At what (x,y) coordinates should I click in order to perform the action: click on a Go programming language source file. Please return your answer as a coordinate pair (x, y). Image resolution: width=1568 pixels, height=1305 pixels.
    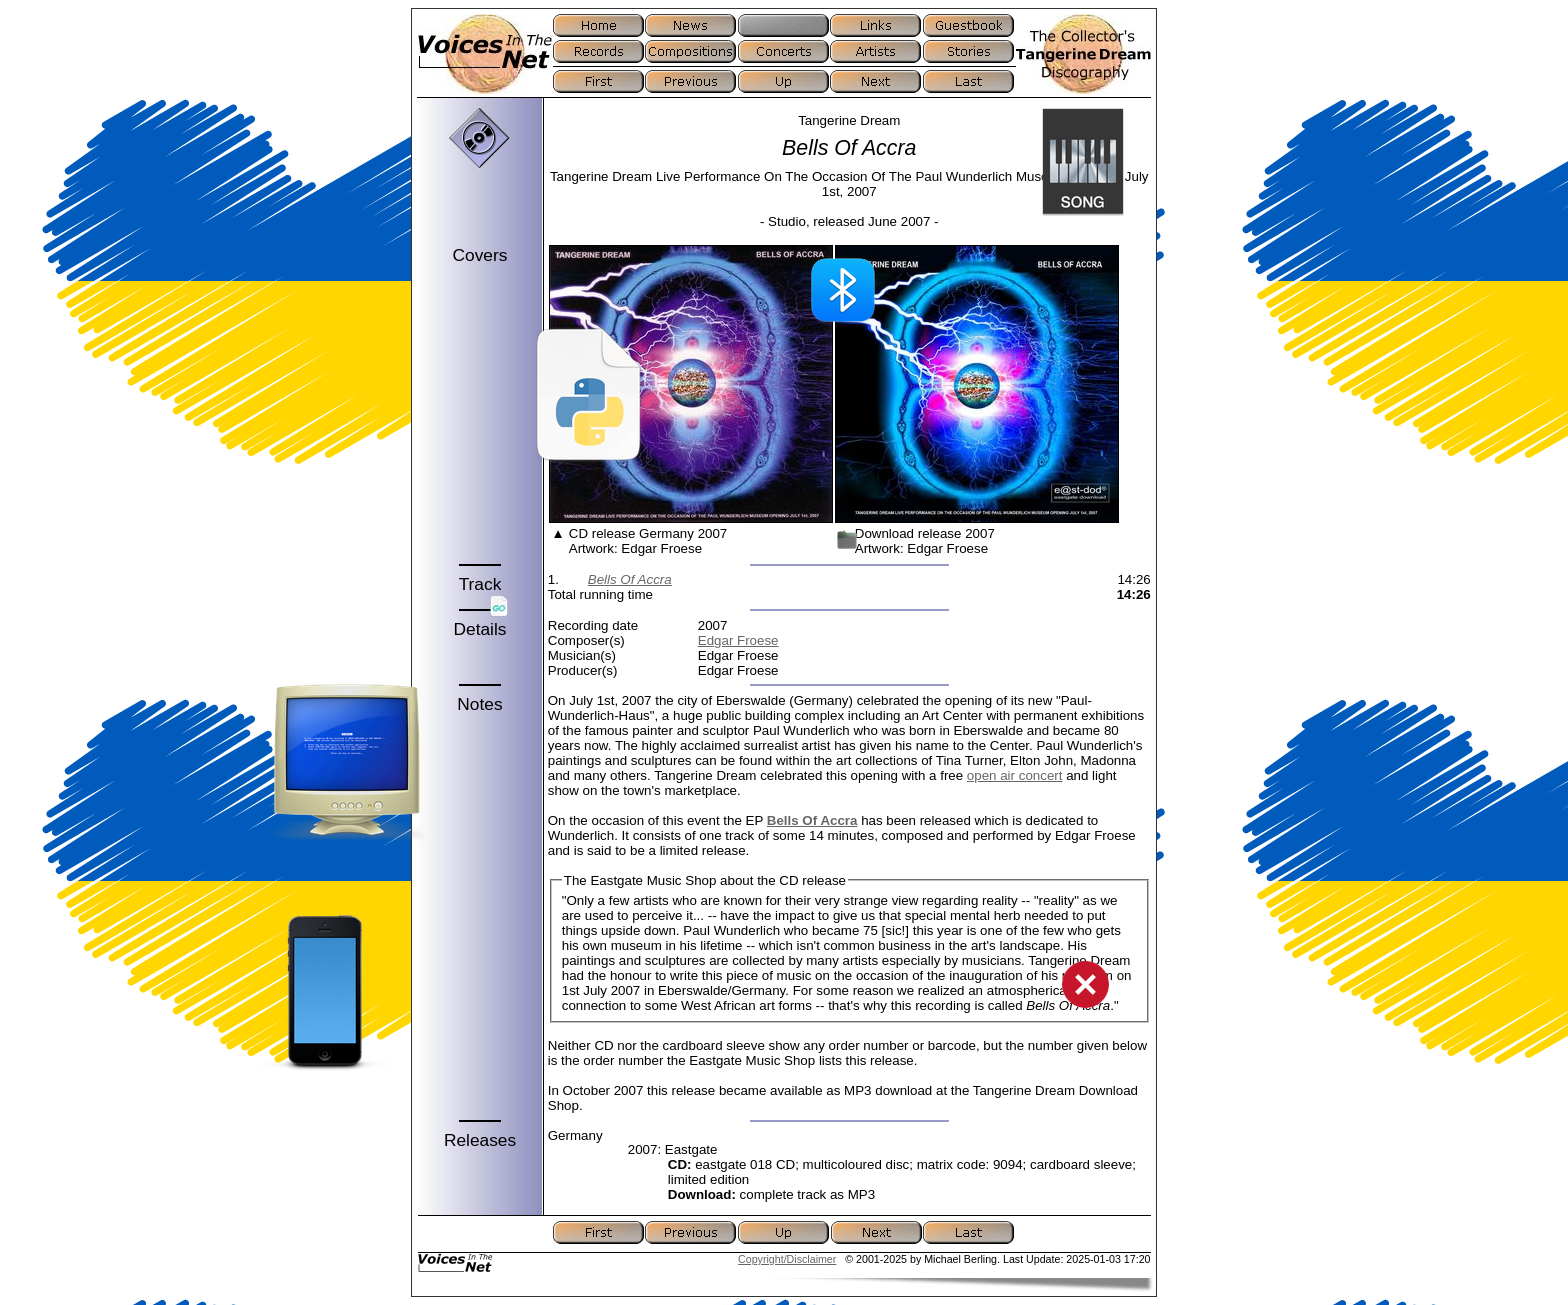
    Looking at the image, I should click on (499, 606).